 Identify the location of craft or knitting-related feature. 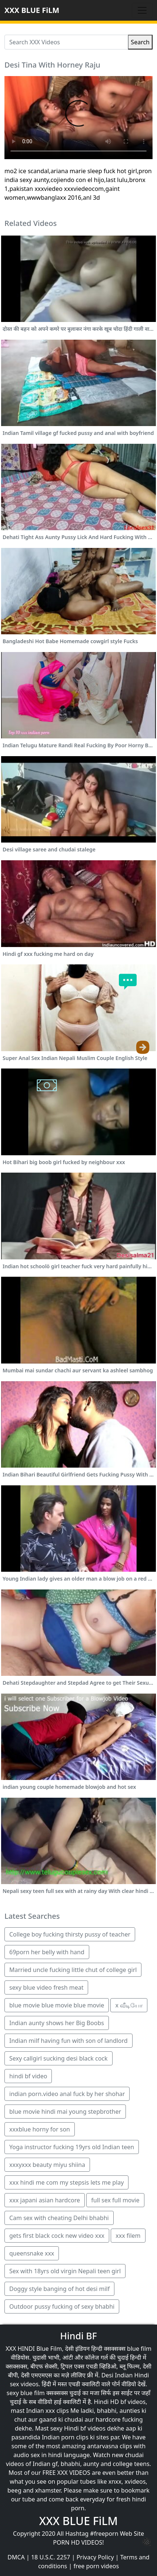
(146, 2542).